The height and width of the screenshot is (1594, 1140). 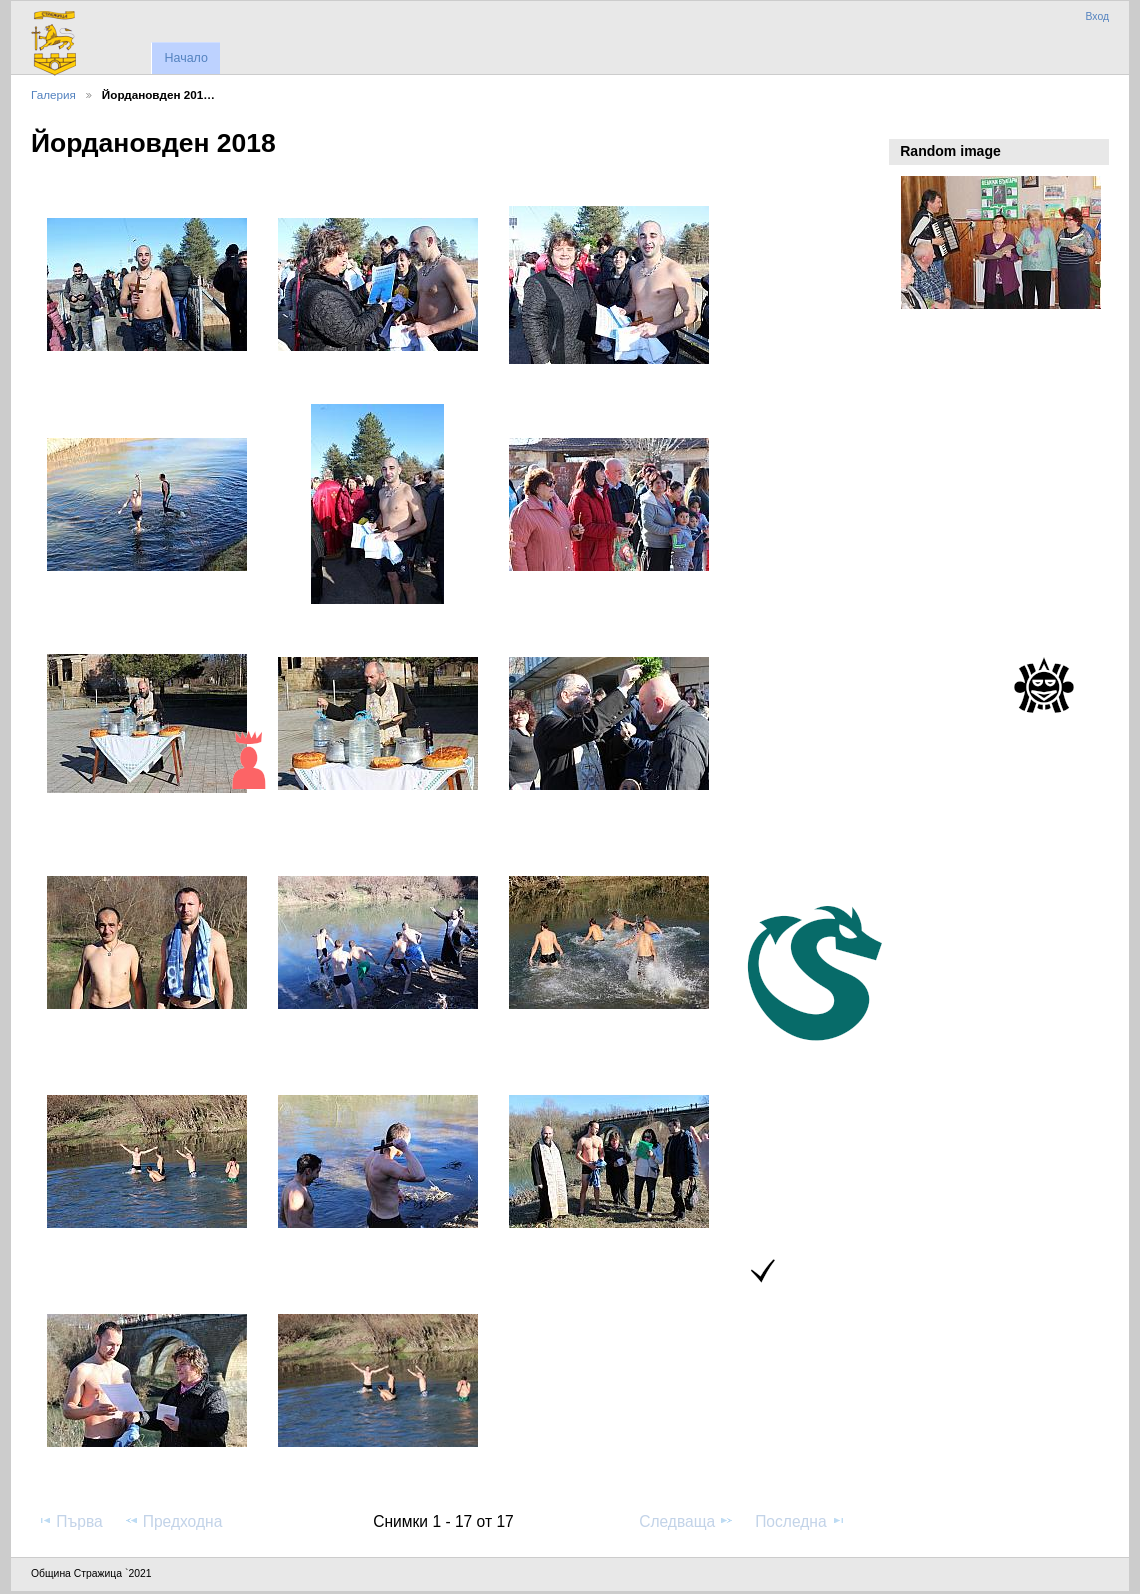 What do you see at coordinates (248, 759) in the screenshot?
I see `indicates player with highest rank or score` at bounding box center [248, 759].